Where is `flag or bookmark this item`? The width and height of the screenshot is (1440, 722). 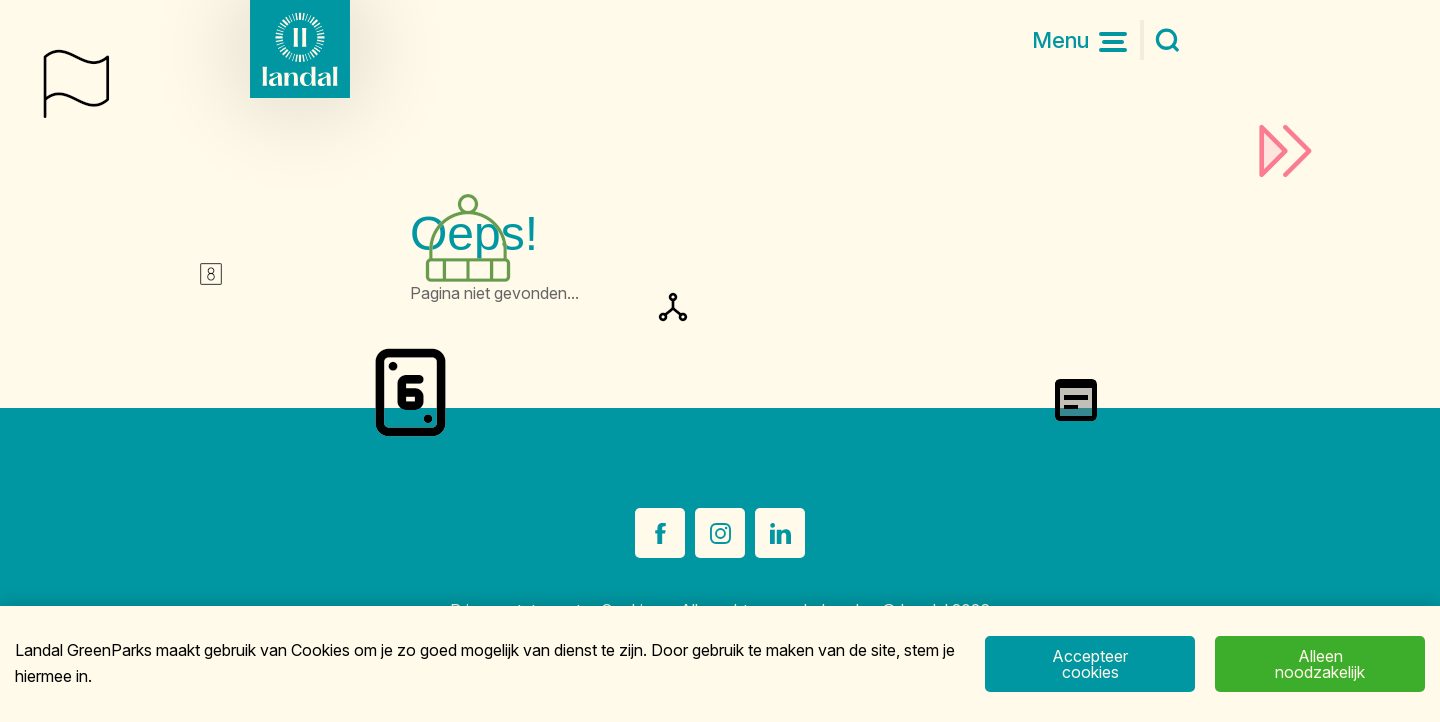
flag or bookmark this item is located at coordinates (73, 82).